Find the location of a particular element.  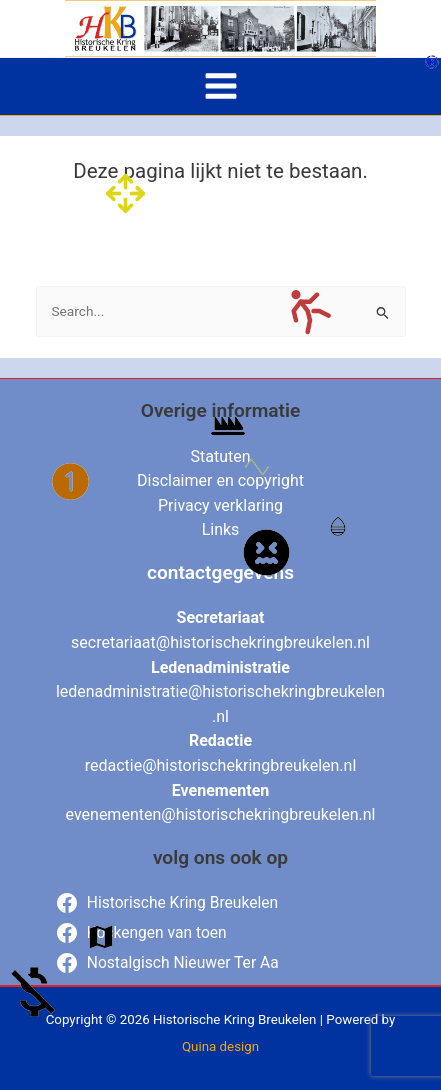

indicates a road hazard or spike strip ahead is located at coordinates (228, 425).